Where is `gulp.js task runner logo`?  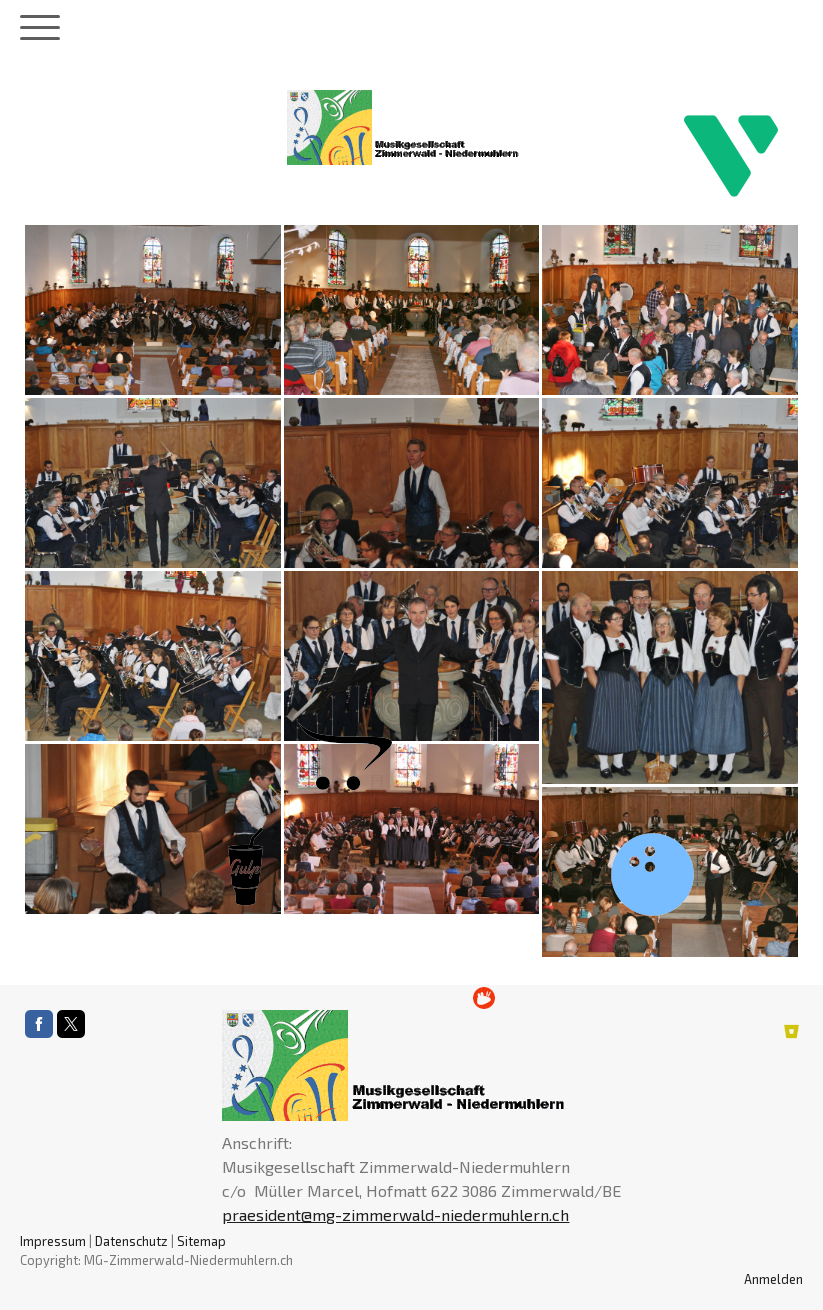 gulp.js task runner logo is located at coordinates (245, 866).